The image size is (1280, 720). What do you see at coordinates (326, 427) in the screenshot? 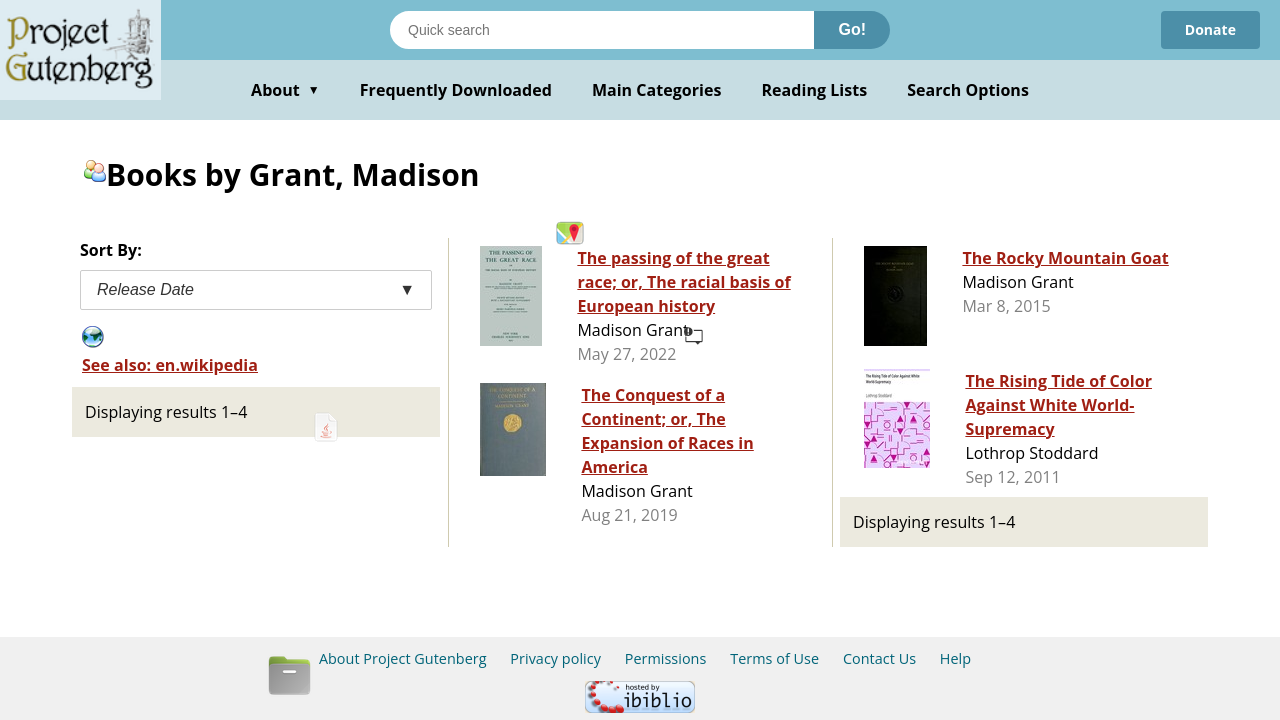
I see `java source code file` at bounding box center [326, 427].